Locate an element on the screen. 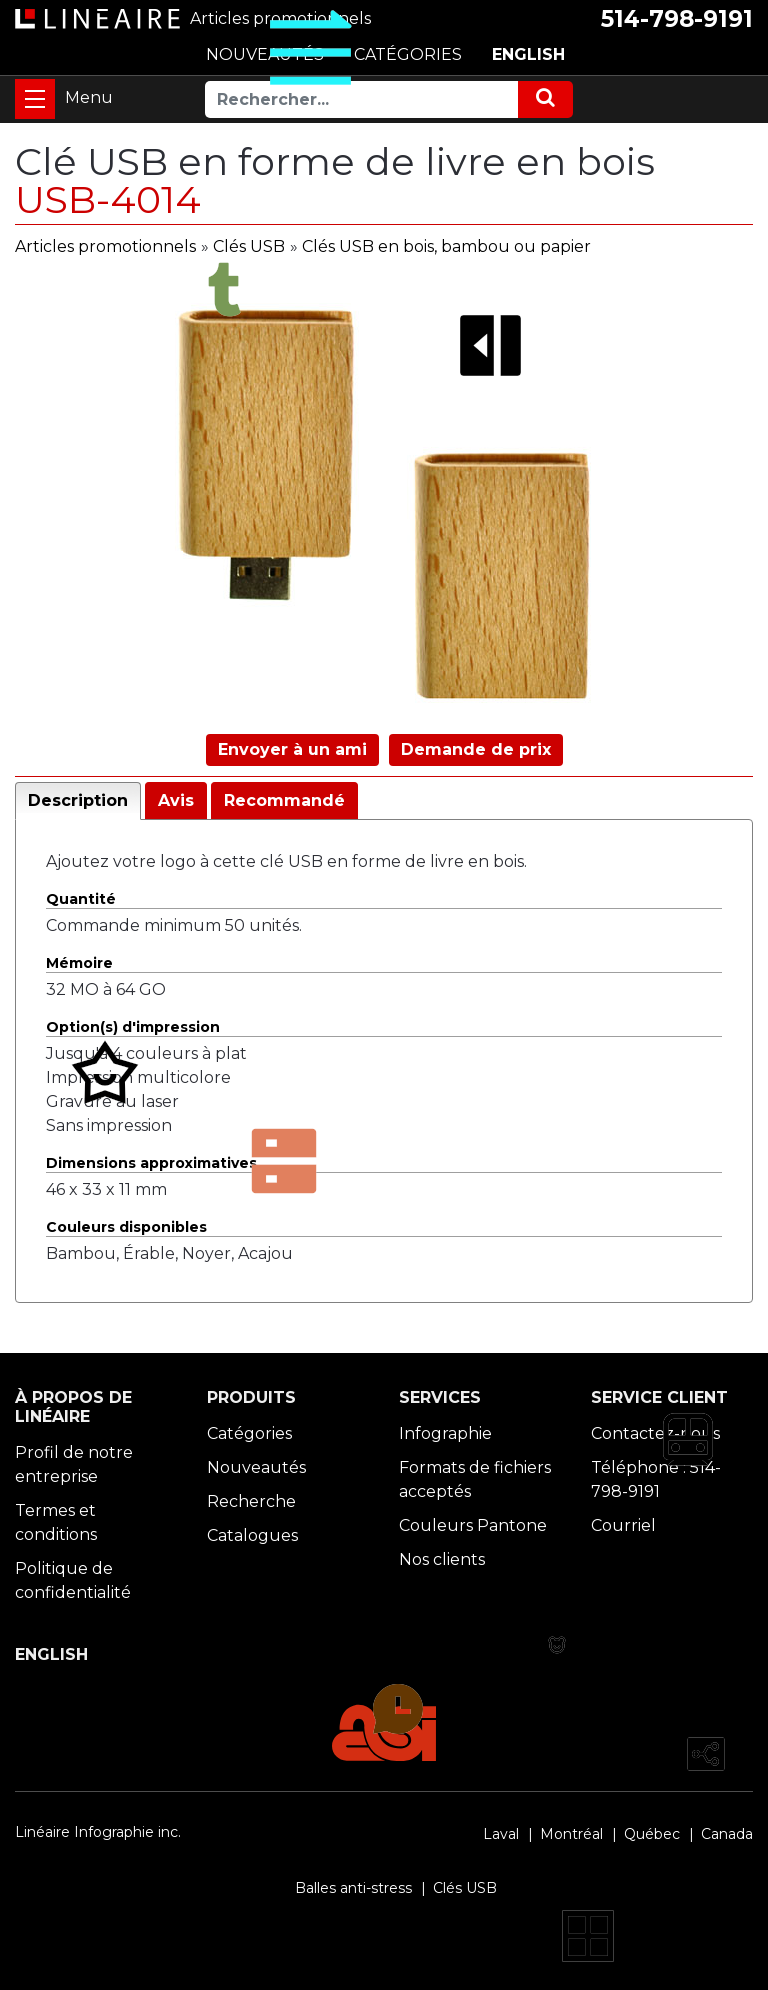 The width and height of the screenshot is (768, 1990). view chat history is located at coordinates (398, 1709).